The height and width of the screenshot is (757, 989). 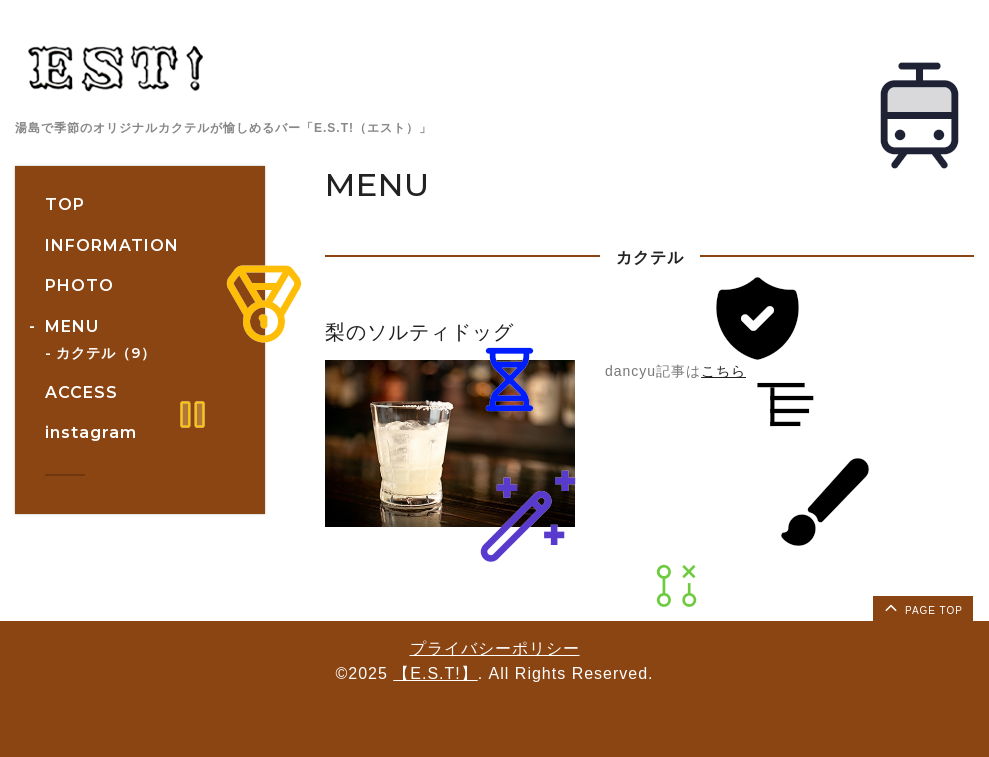 What do you see at coordinates (509, 379) in the screenshot?
I see `indicates a process is in progress` at bounding box center [509, 379].